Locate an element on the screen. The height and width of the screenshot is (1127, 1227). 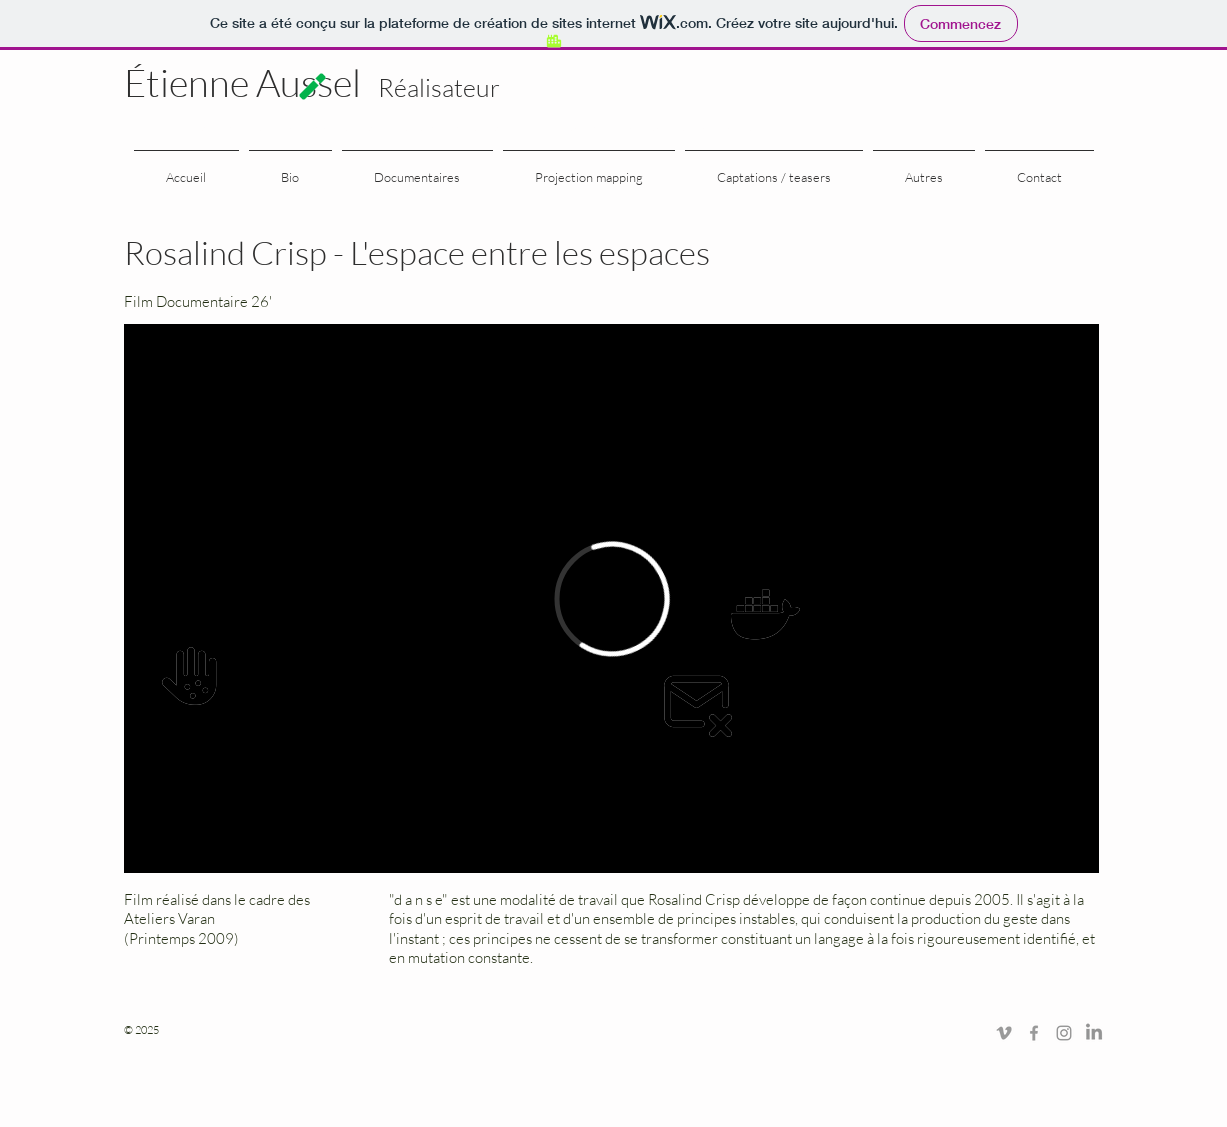
apply automatic enhancements or effects is located at coordinates (312, 86).